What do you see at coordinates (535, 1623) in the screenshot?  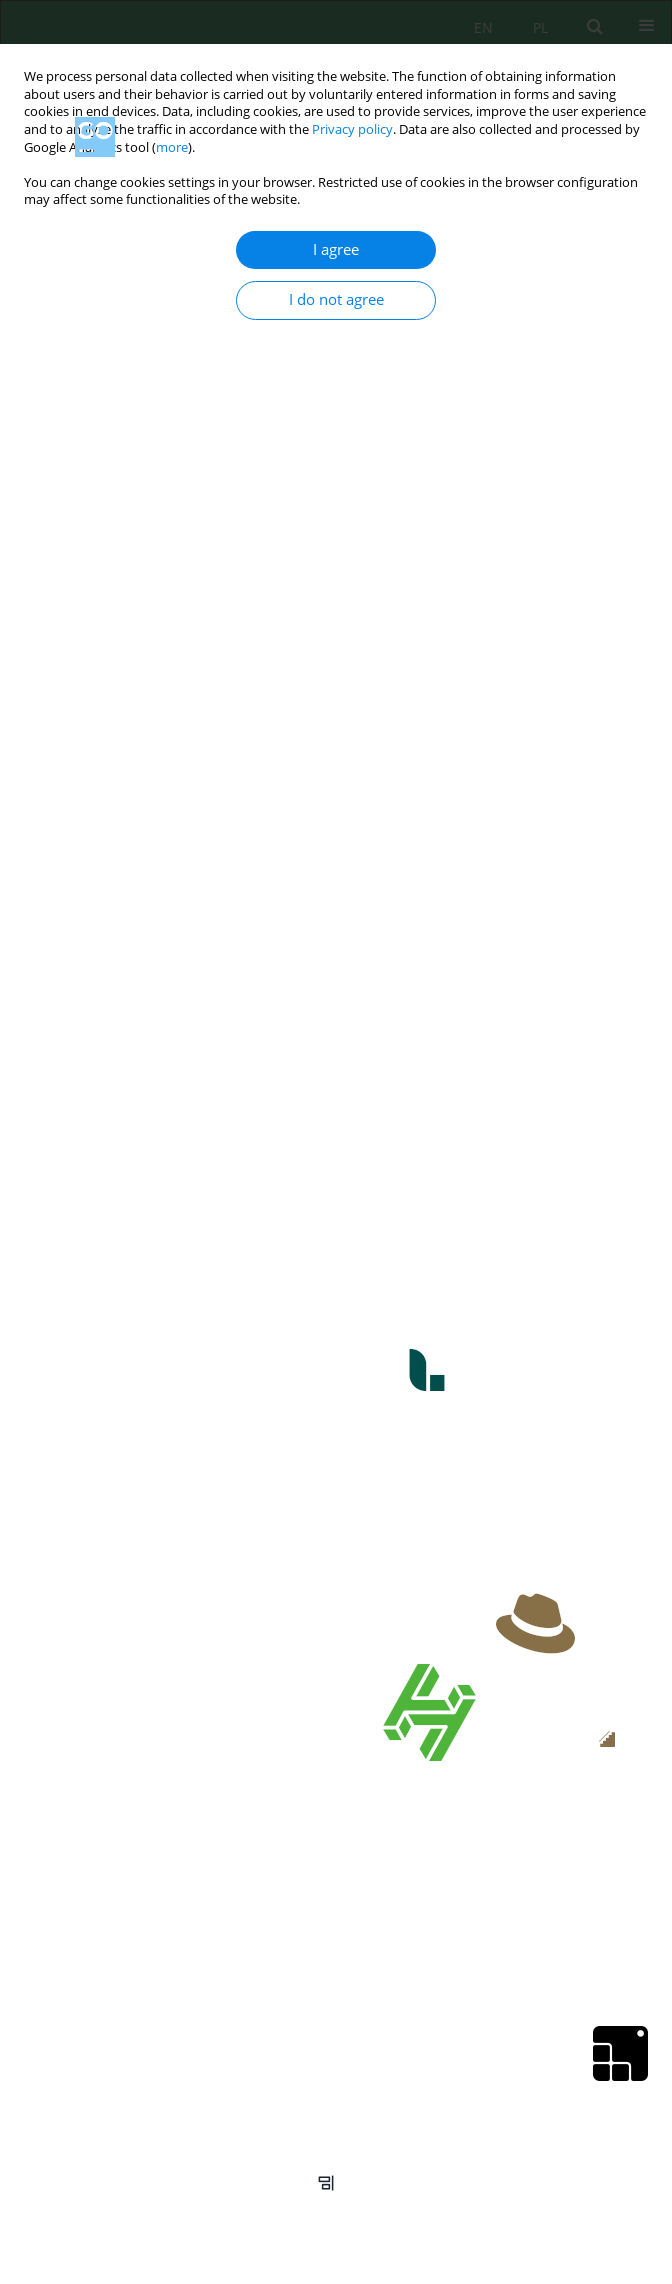 I see `Red Hat company logo` at bounding box center [535, 1623].